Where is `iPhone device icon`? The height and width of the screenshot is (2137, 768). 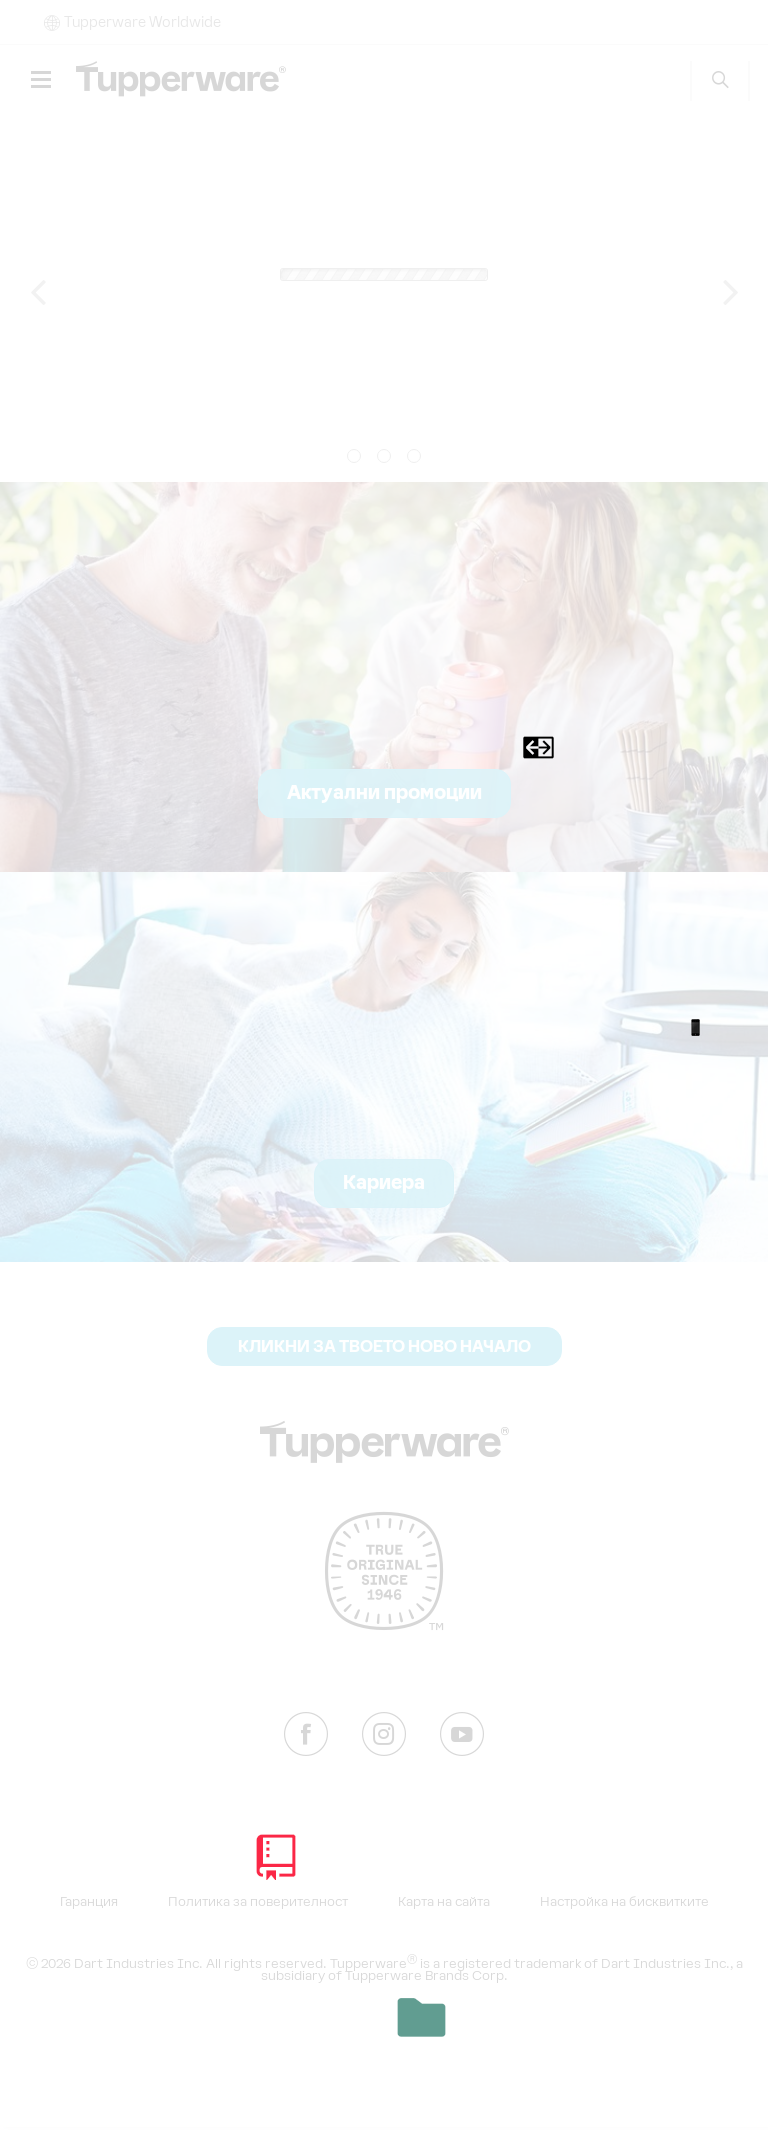
iPhone device icon is located at coordinates (695, 1027).